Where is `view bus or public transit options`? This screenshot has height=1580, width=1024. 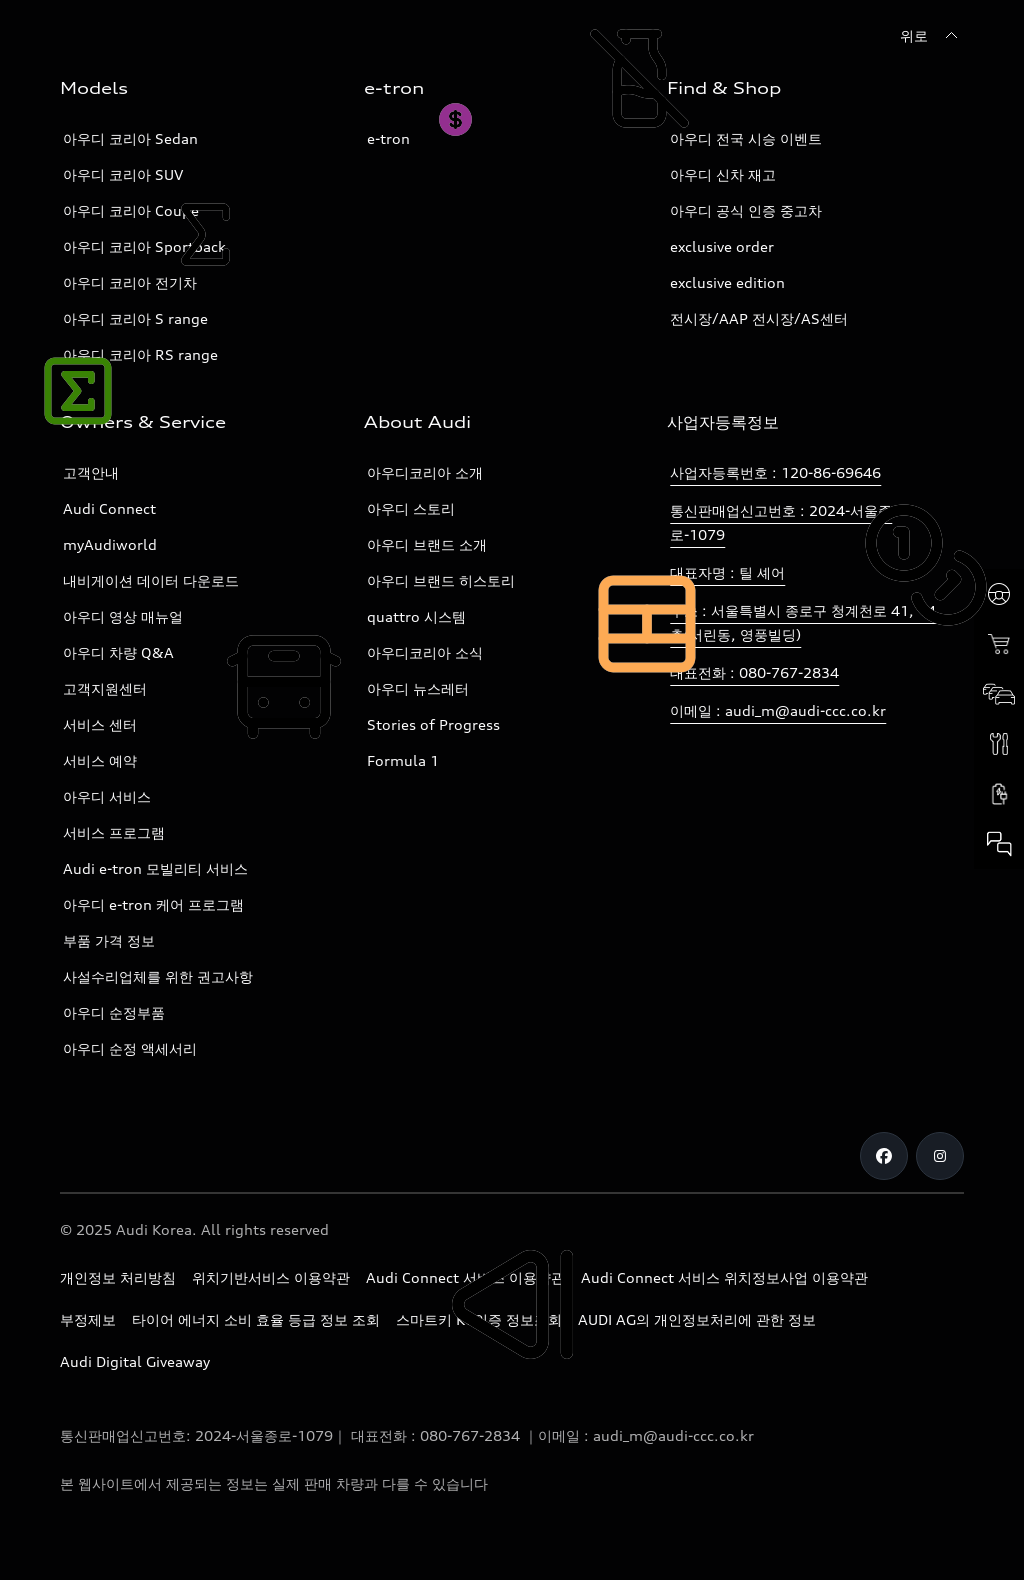 view bus or public transit options is located at coordinates (284, 687).